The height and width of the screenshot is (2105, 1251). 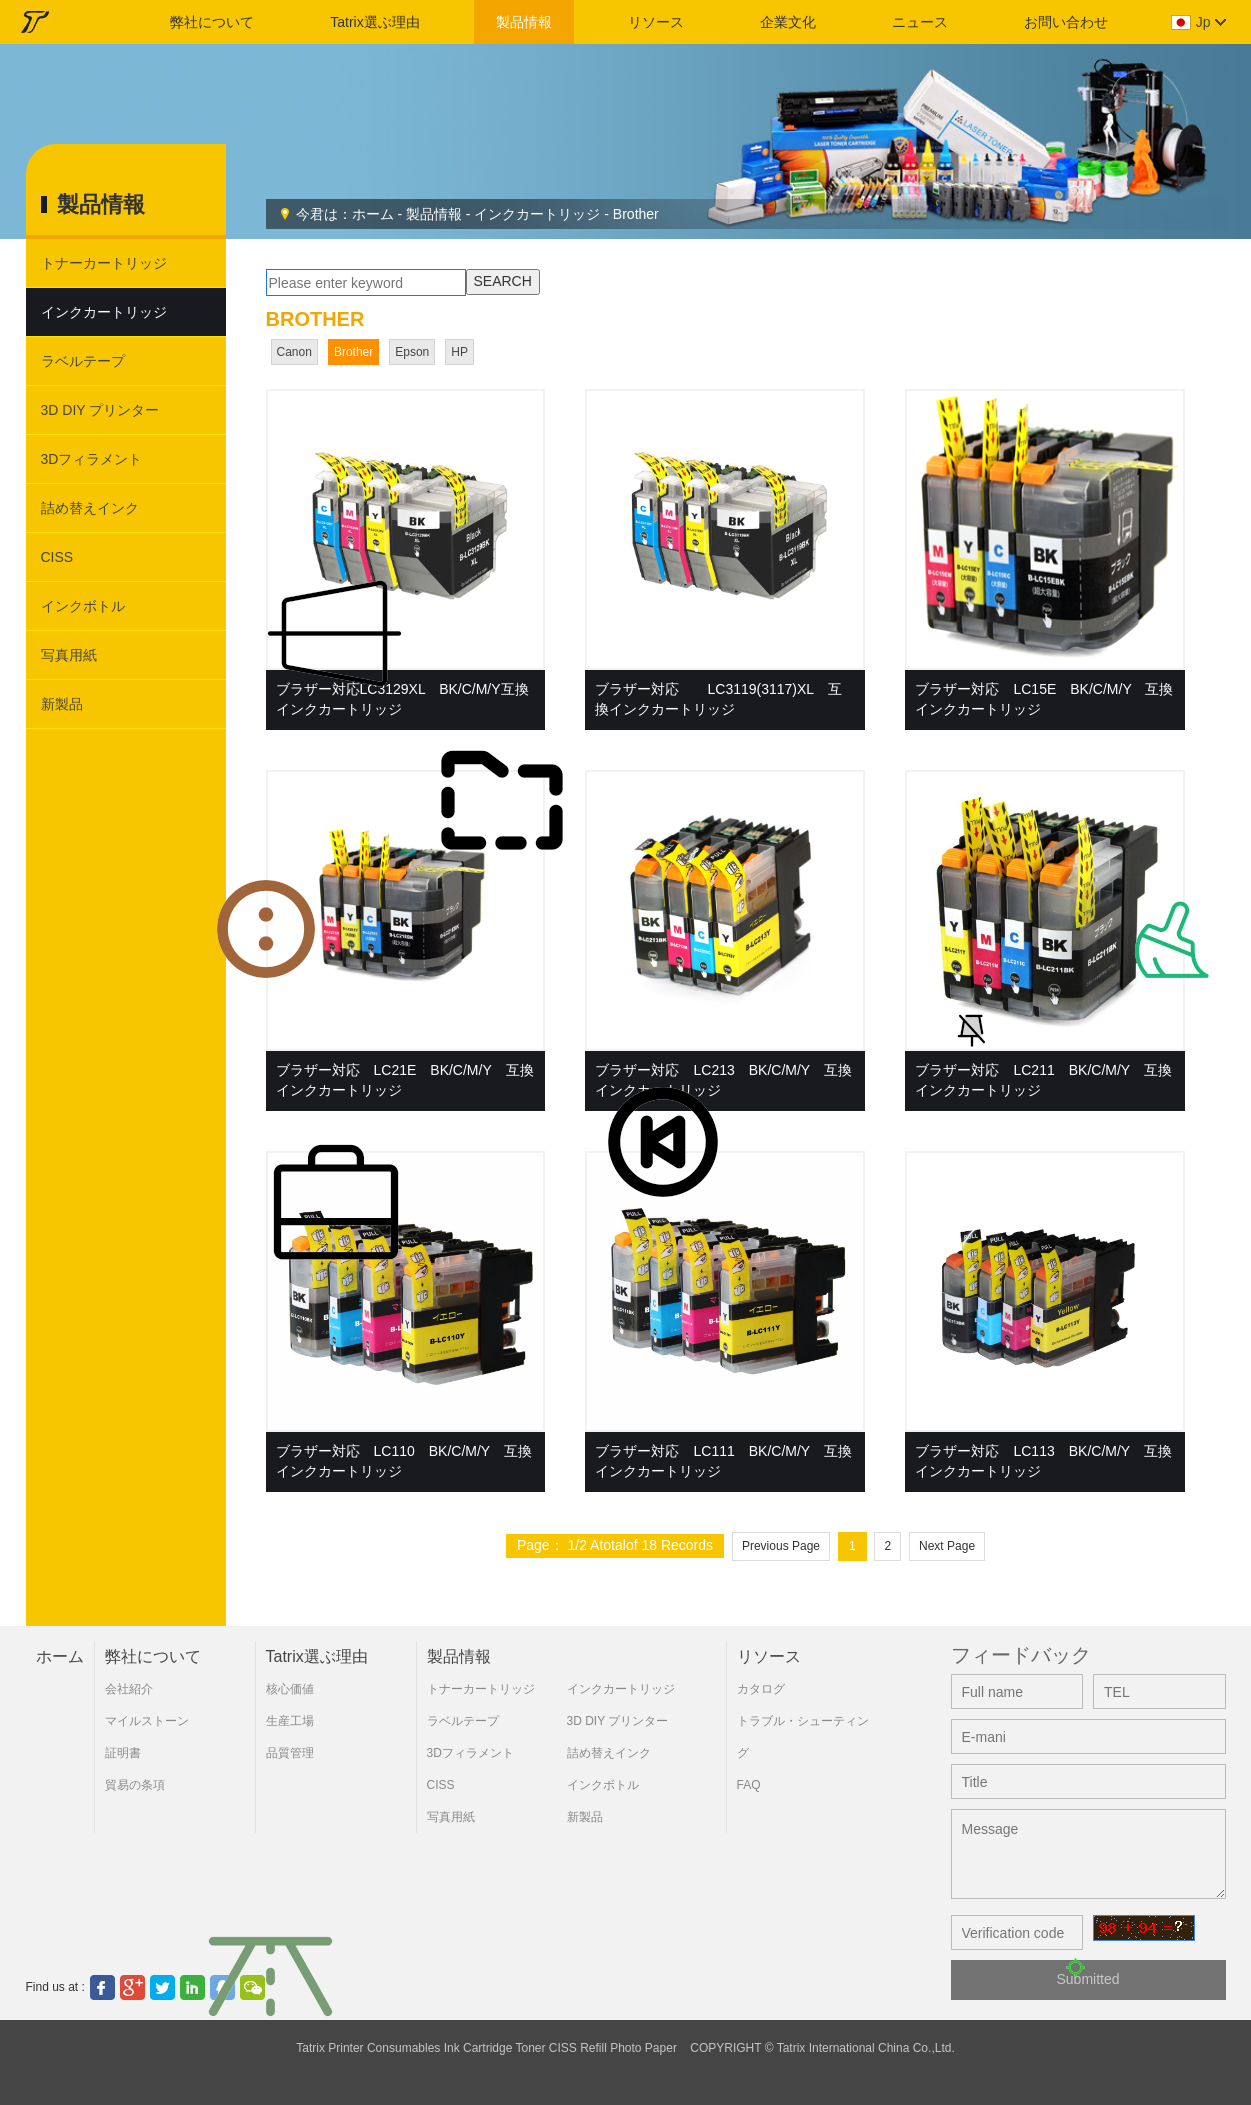 I want to click on clear or clean up data, so click(x=1170, y=942).